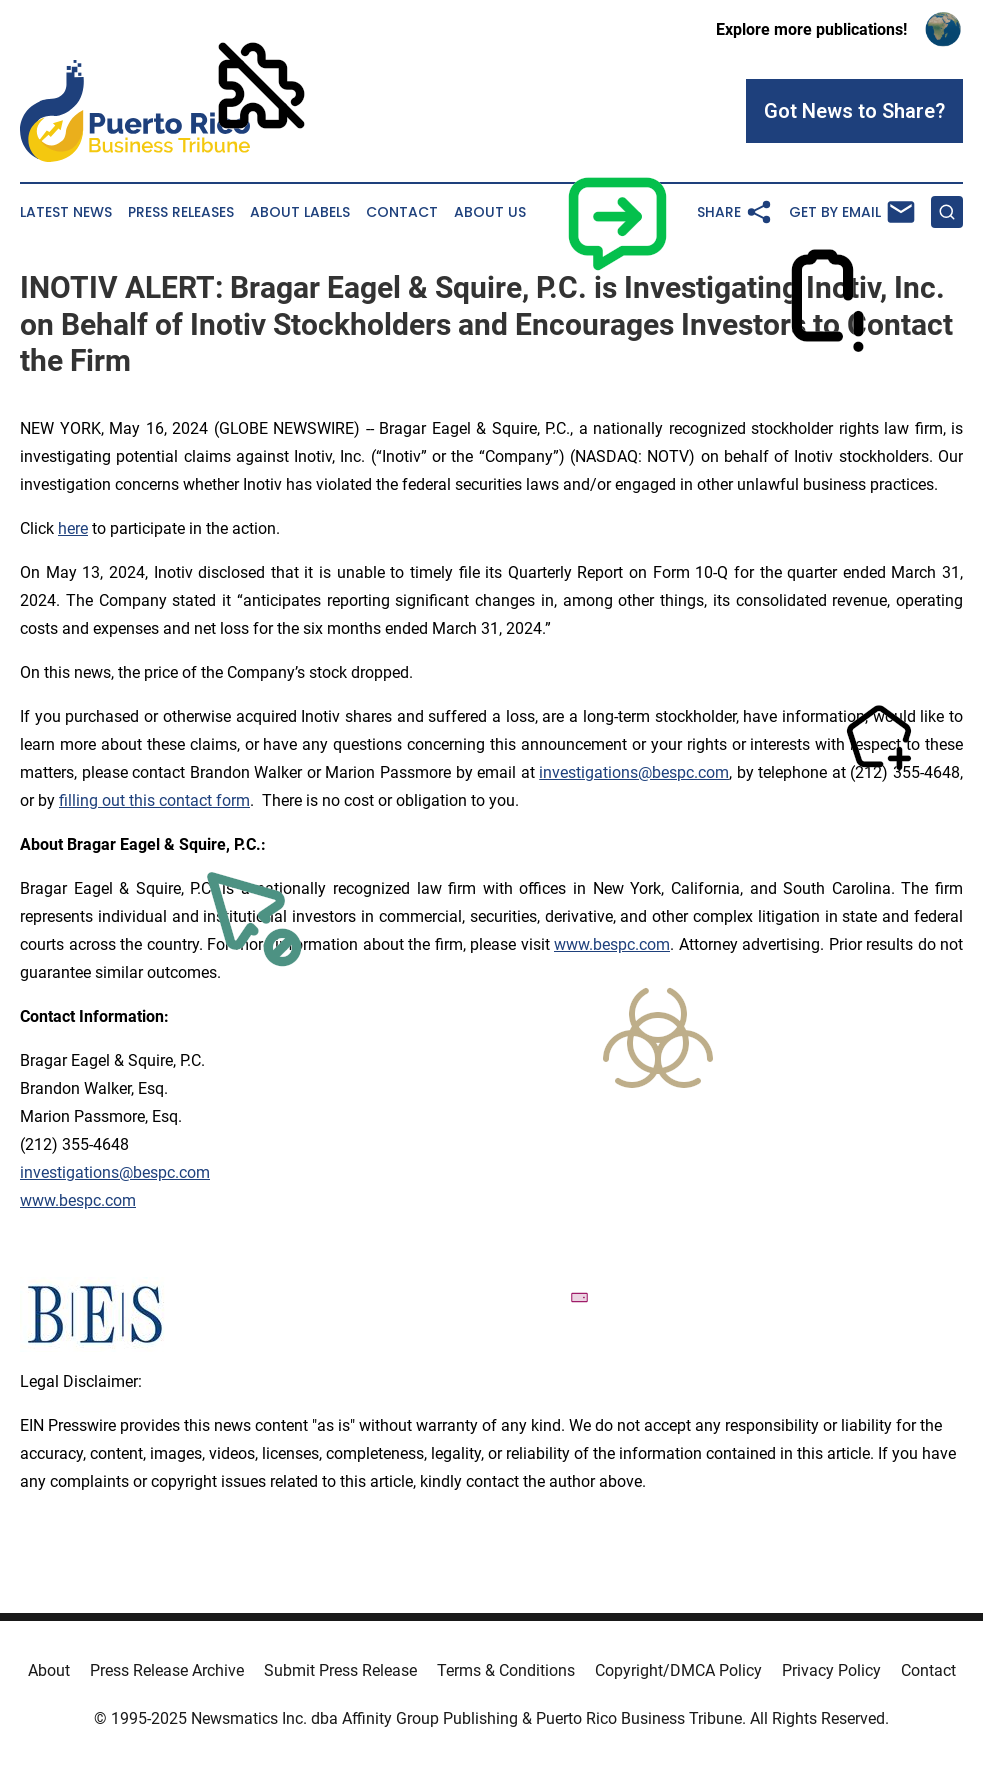 The height and width of the screenshot is (1769, 983). I want to click on indicates low battery warning, so click(822, 295).